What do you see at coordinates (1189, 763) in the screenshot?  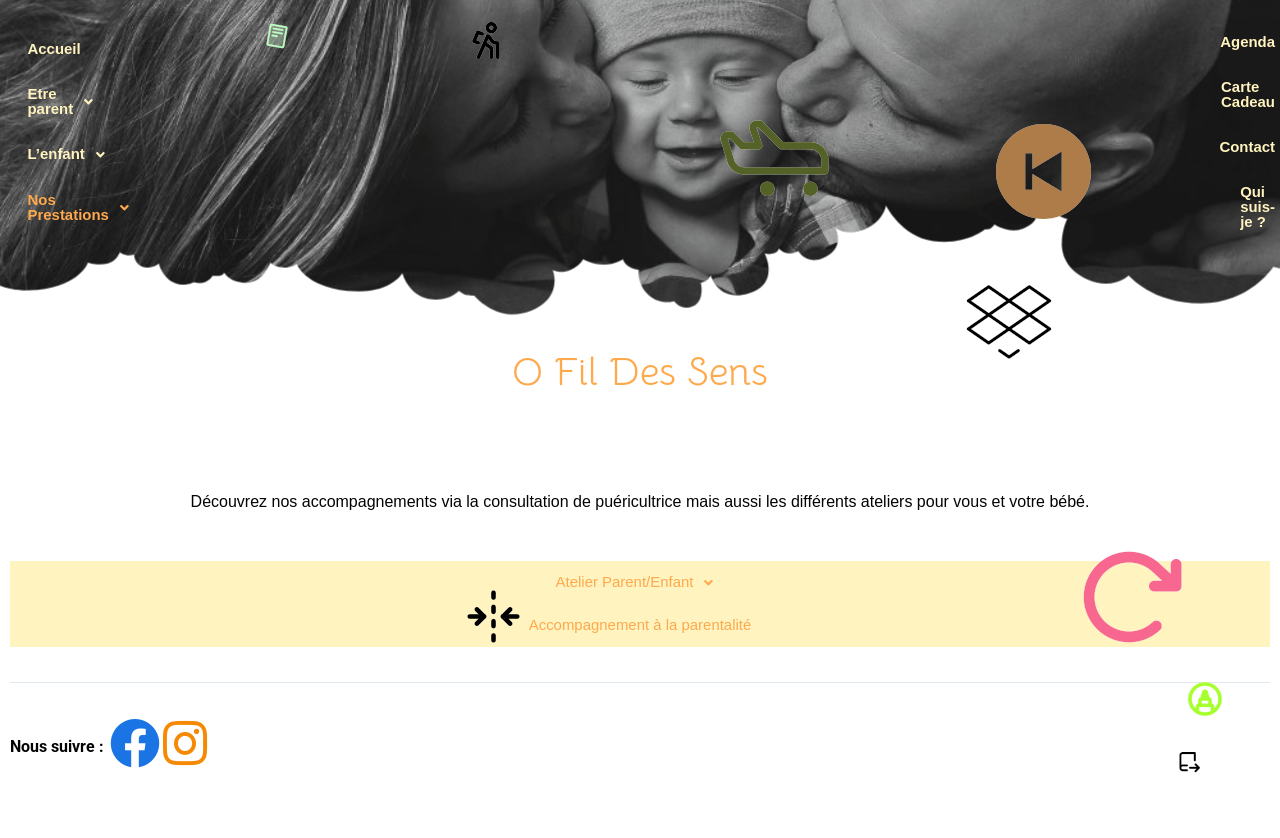 I see `pull changes from a remote repository` at bounding box center [1189, 763].